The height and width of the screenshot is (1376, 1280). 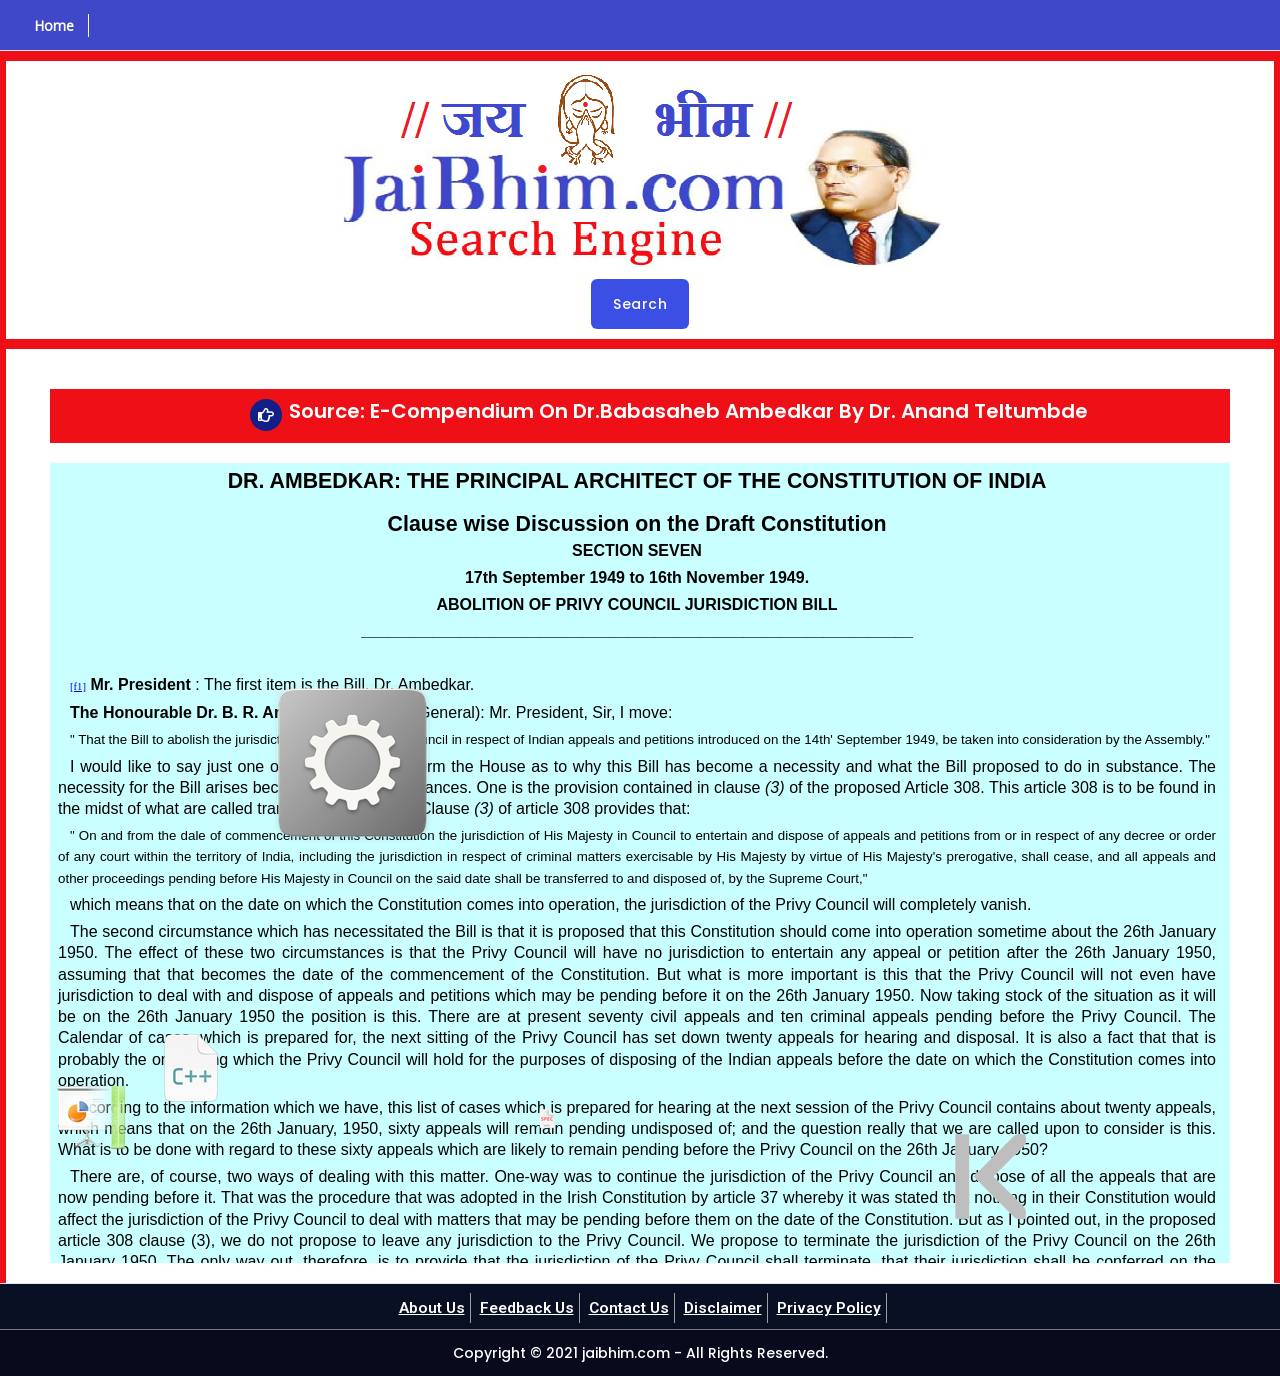 I want to click on an RPM spec file used for building Linux packages, so click(x=547, y=1119).